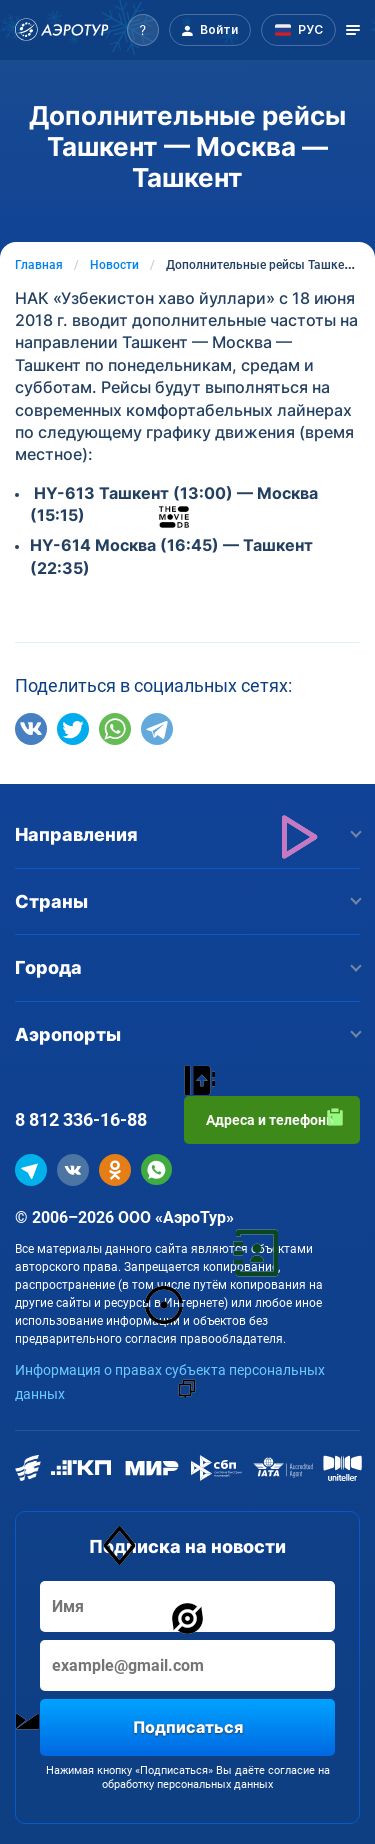 Image resolution: width=375 pixels, height=1844 pixels. Describe the element at coordinates (164, 1305) in the screenshot. I see `gradienter app logo` at that location.